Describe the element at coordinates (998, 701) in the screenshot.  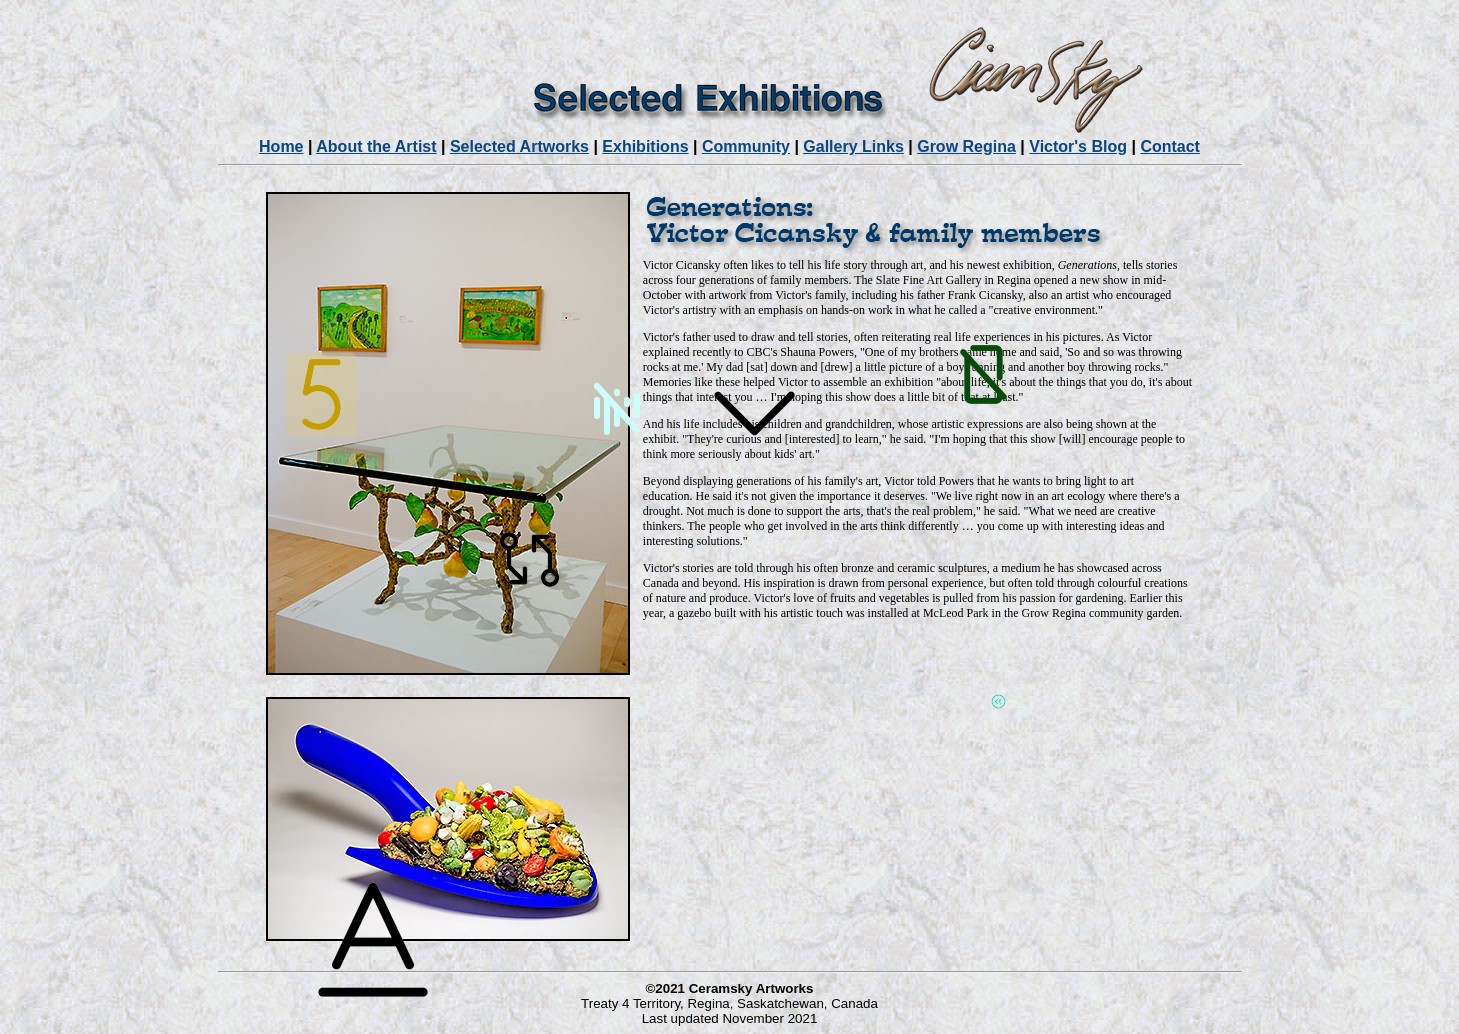
I see `go back to the beginning` at that location.